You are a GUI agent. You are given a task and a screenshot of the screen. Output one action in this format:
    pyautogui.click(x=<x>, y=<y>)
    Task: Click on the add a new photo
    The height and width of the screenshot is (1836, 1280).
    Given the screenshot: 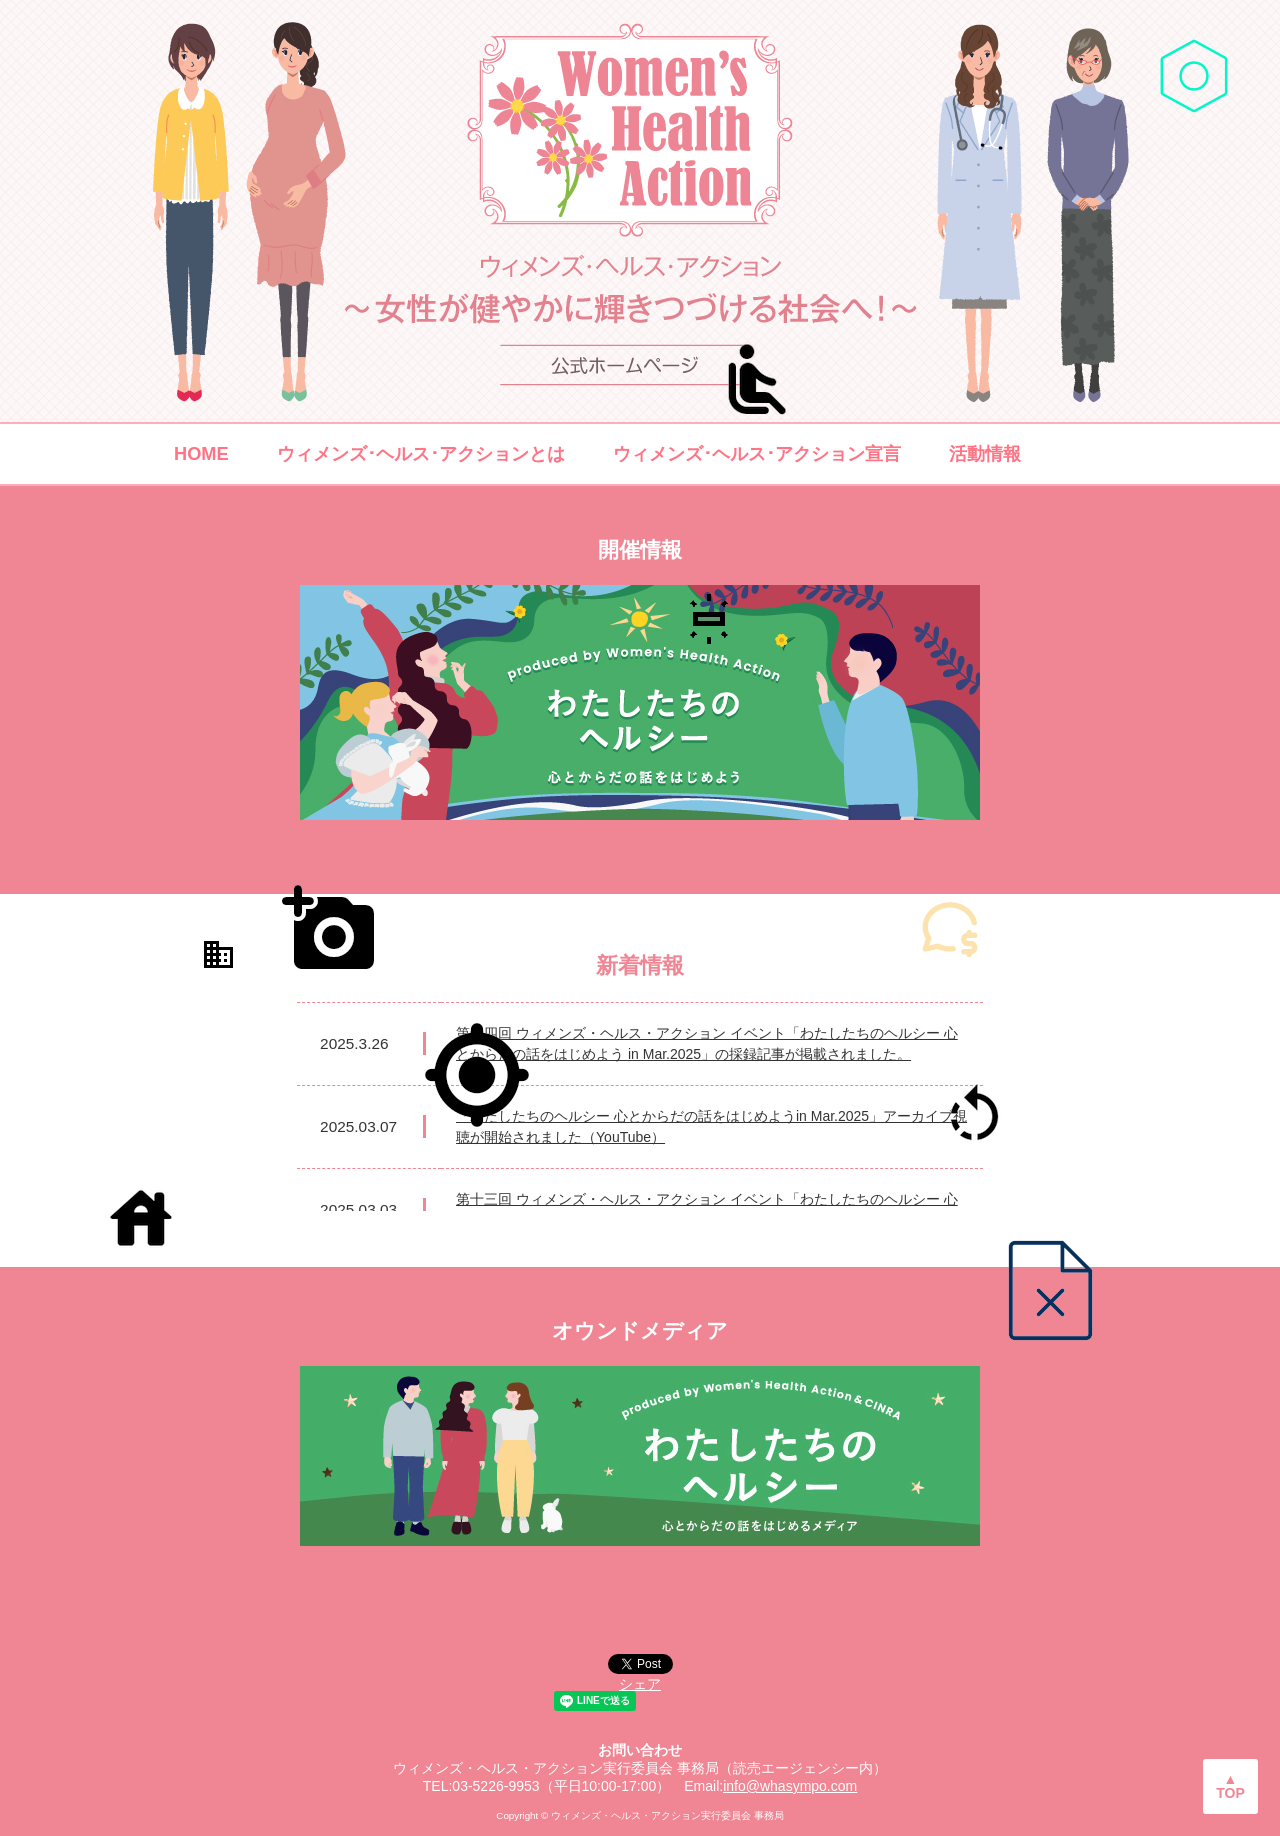 What is the action you would take?
    pyautogui.click(x=330, y=929)
    